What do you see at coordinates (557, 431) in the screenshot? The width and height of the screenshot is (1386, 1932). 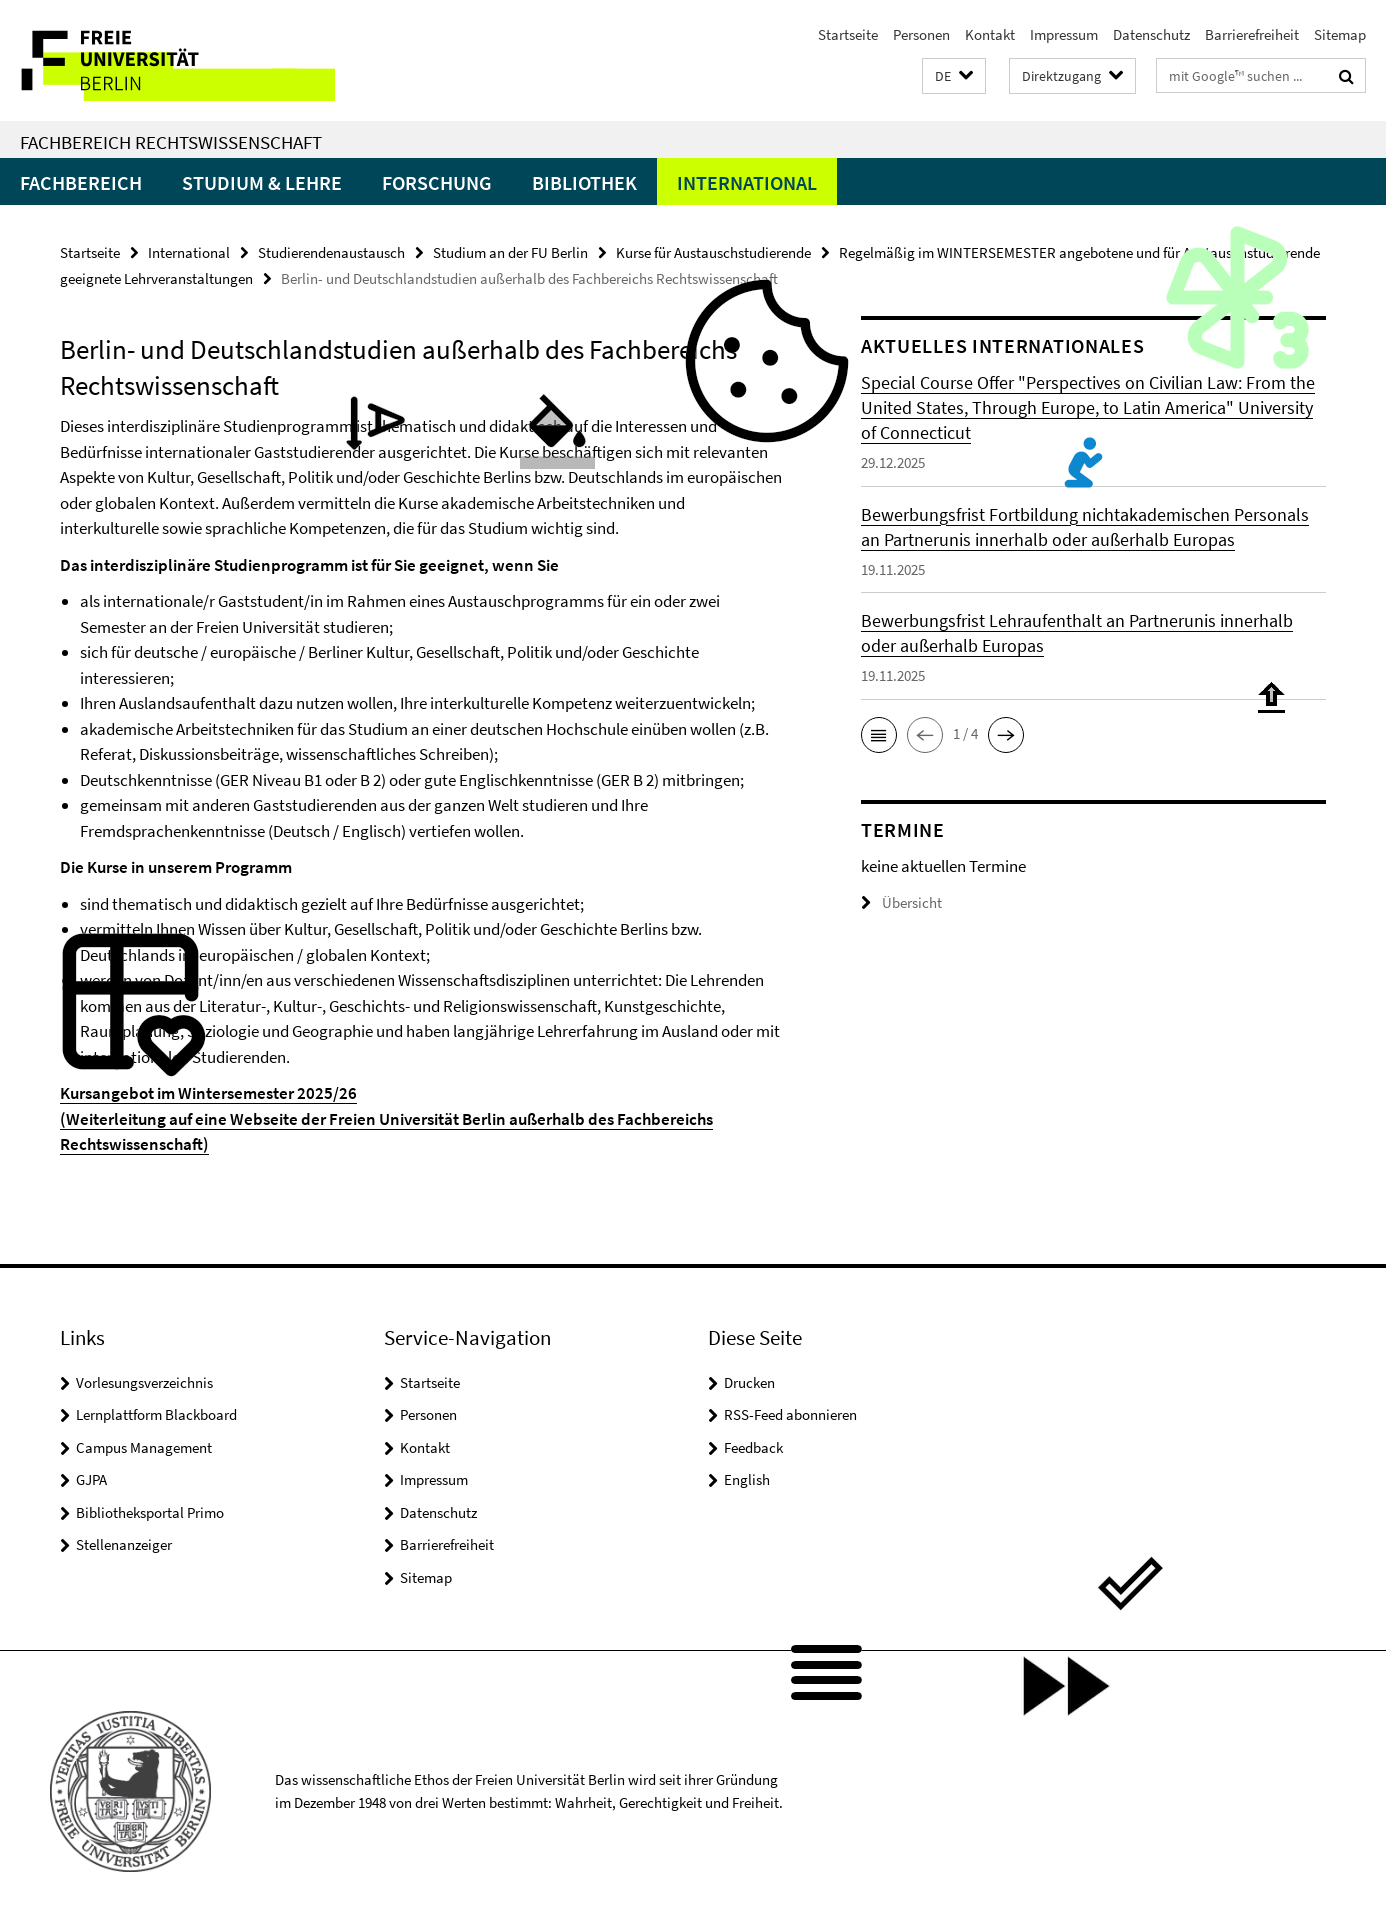 I see `fill selected area with color` at bounding box center [557, 431].